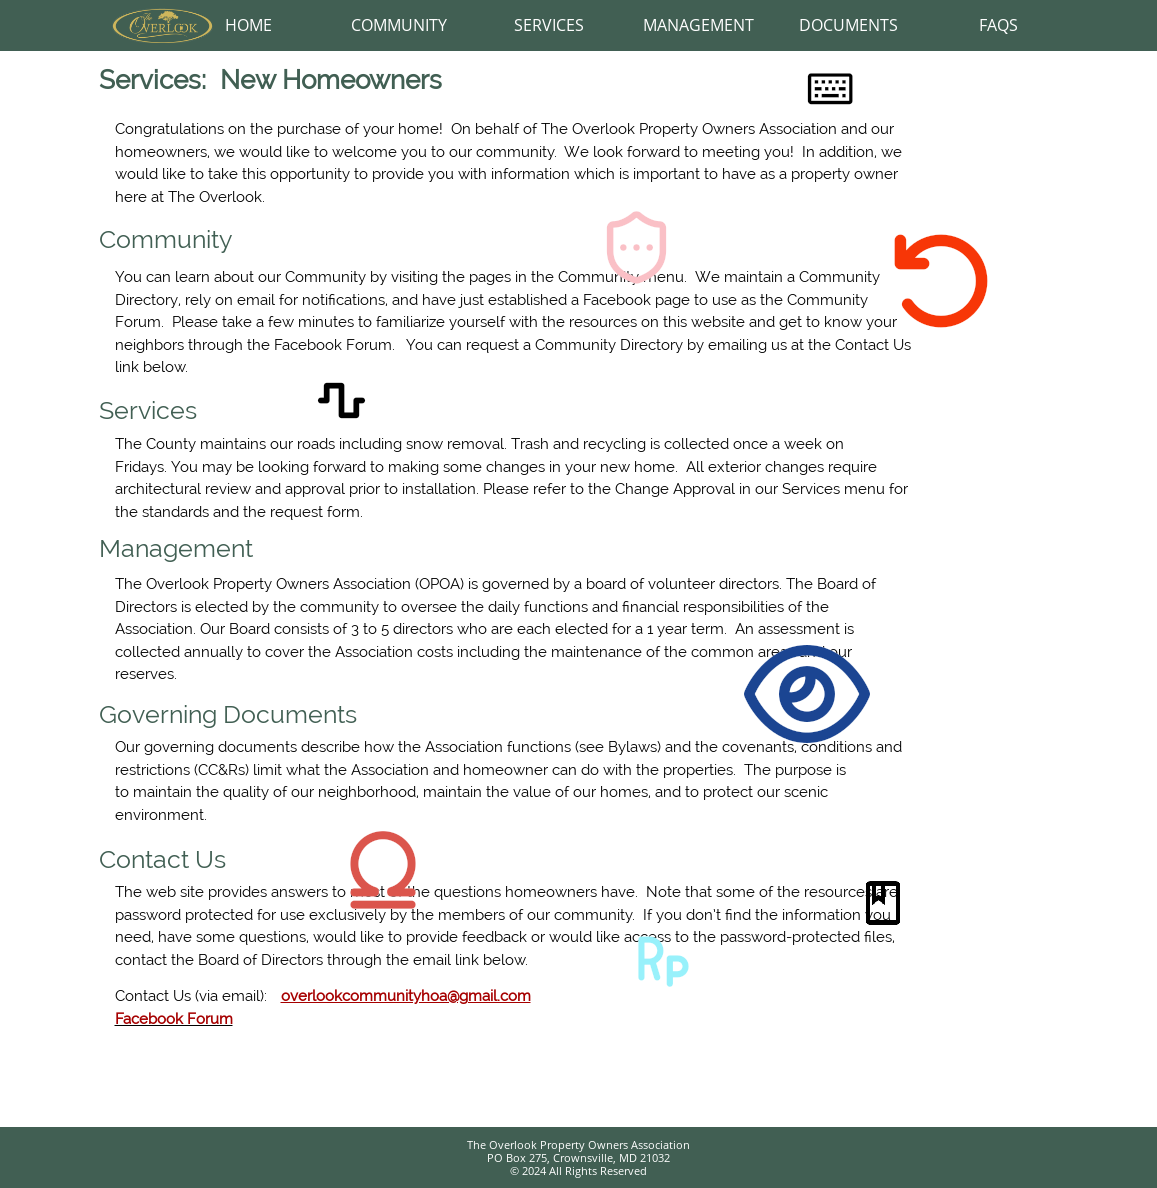 Image resolution: width=1157 pixels, height=1188 pixels. Describe the element at coordinates (341, 400) in the screenshot. I see `view square wave audio signal` at that location.